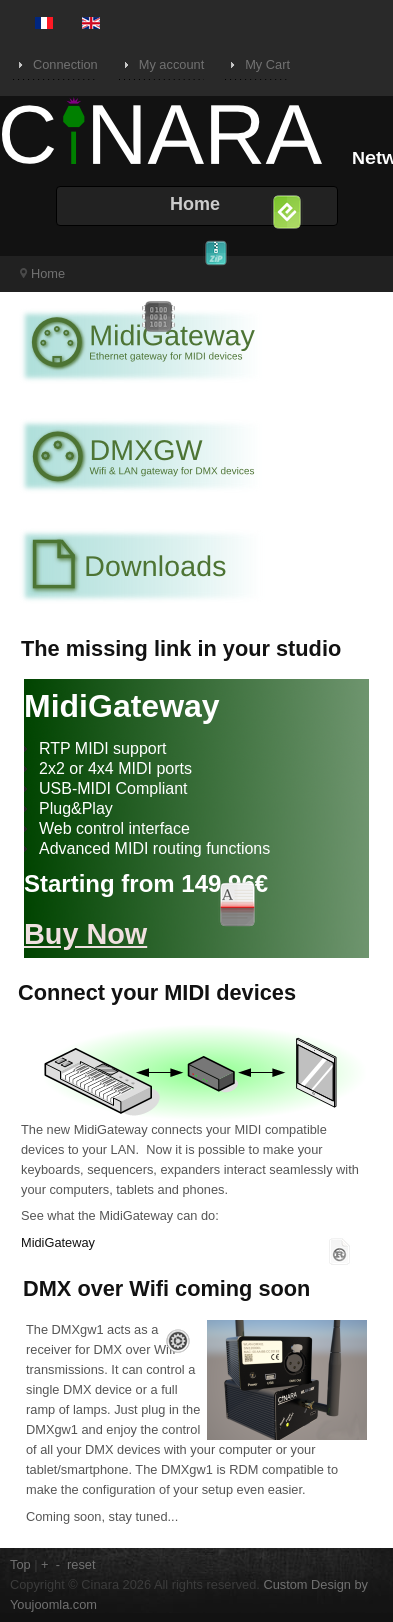 The image size is (393, 1622). Describe the element at coordinates (237, 904) in the screenshot. I see `open simple scan document scanner app` at that location.